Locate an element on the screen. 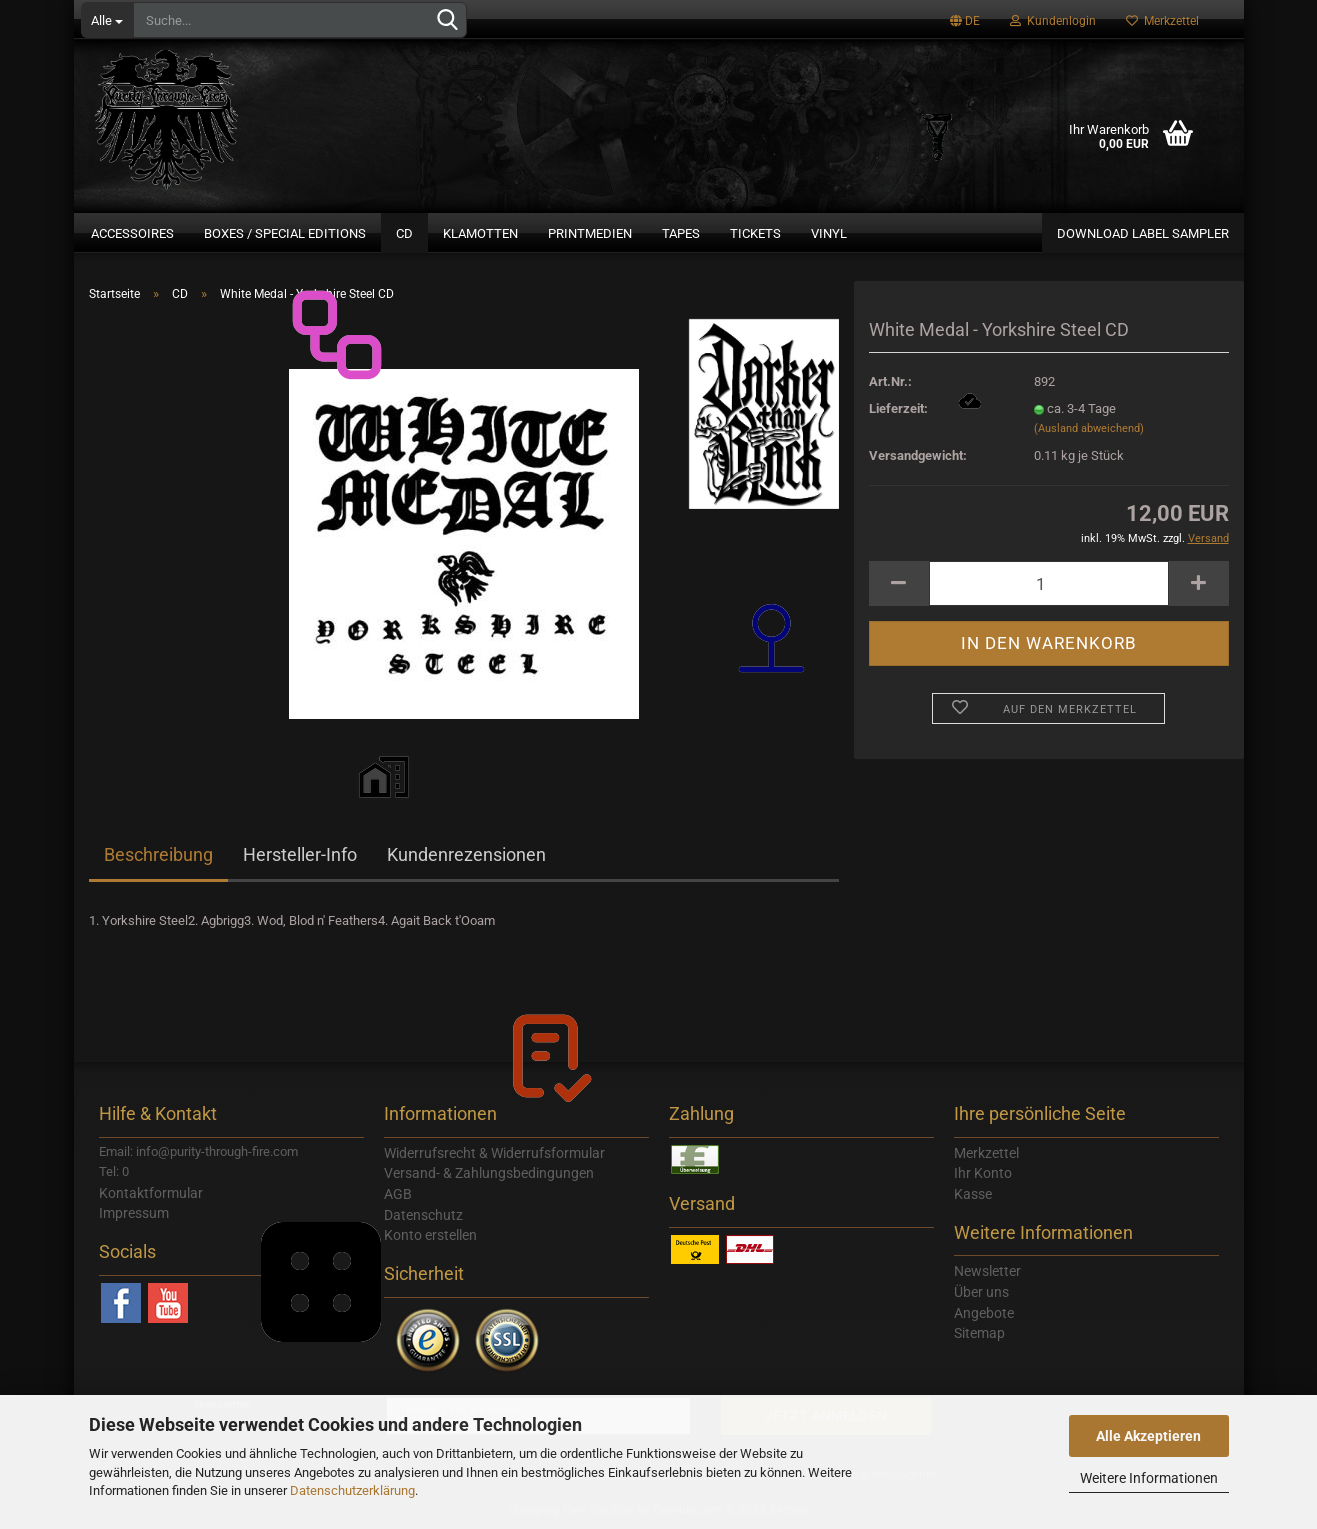  randomize or shuffle content is located at coordinates (321, 1282).